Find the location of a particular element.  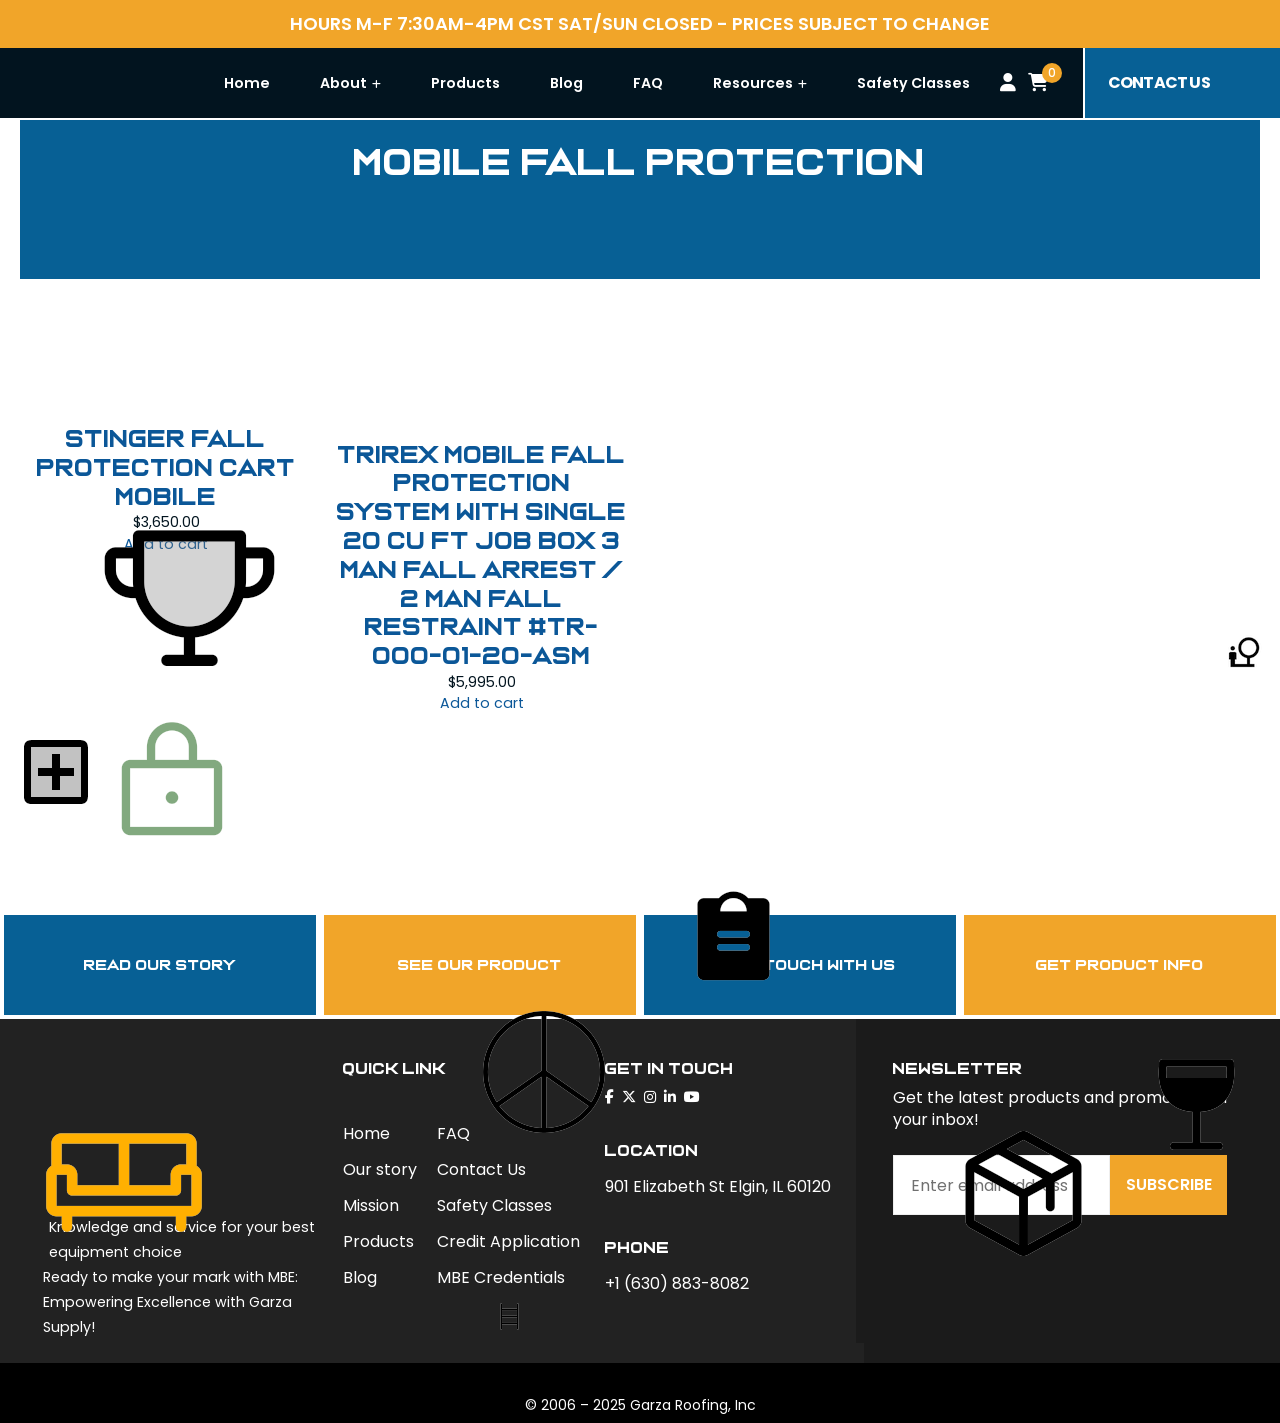

view achievements or awards is located at coordinates (189, 592).